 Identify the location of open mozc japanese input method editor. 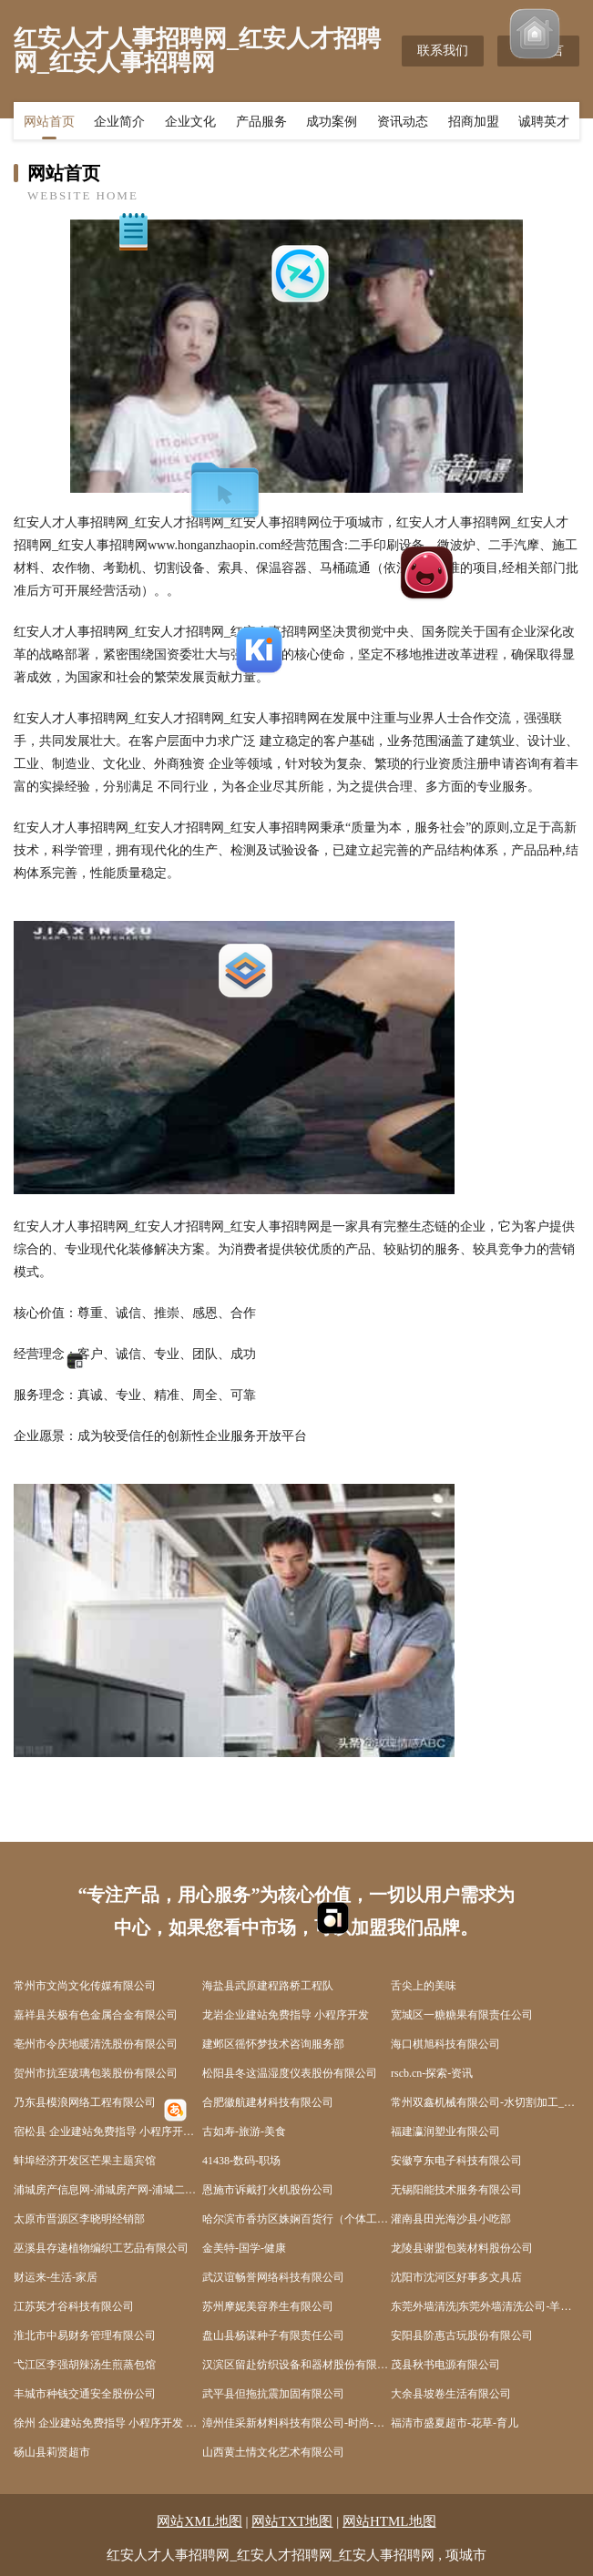
(175, 2110).